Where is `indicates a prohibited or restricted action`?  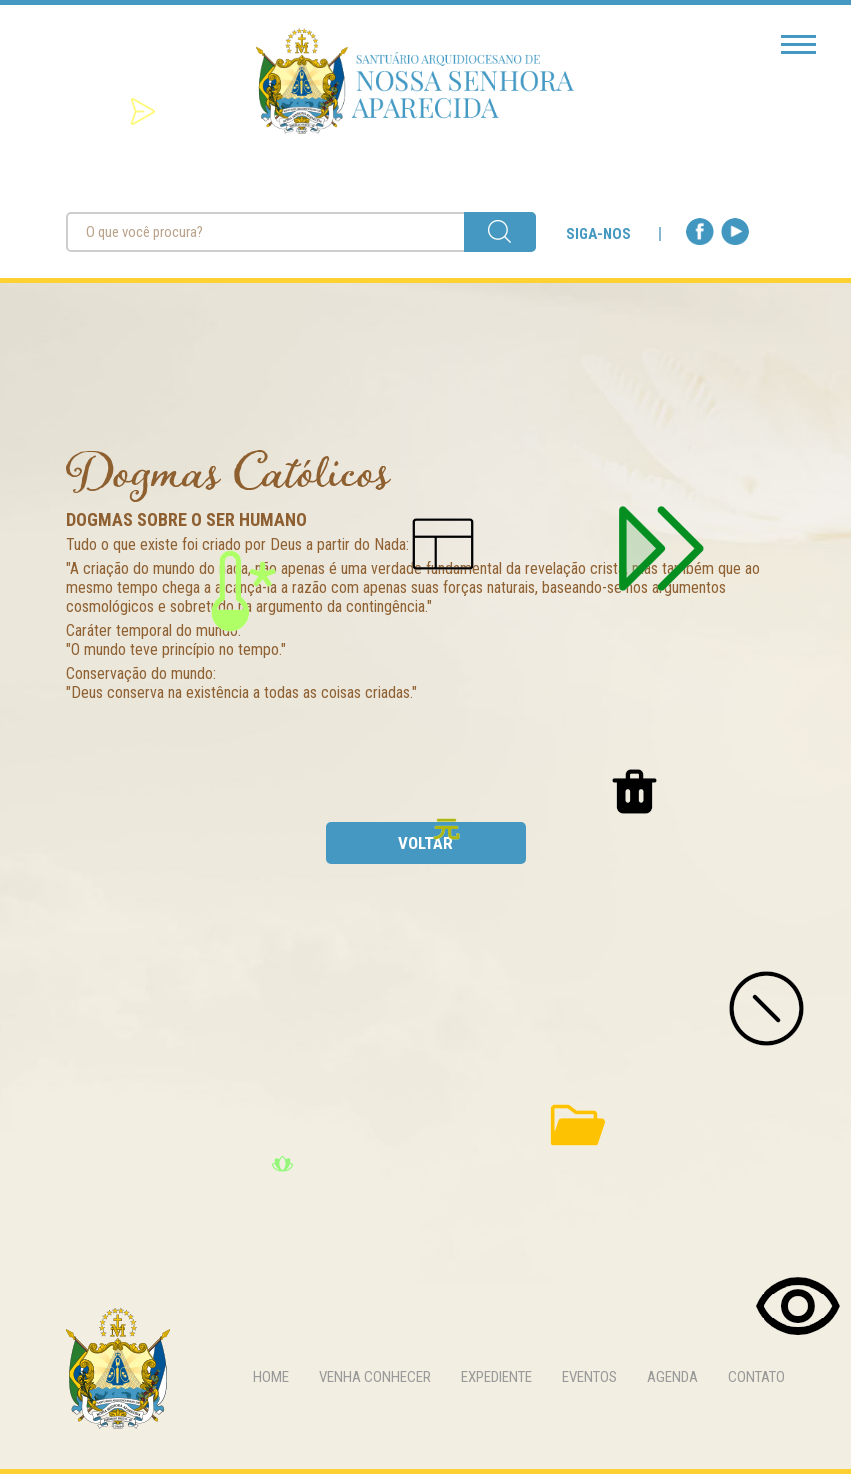 indicates a prohibited or restricted action is located at coordinates (766, 1008).